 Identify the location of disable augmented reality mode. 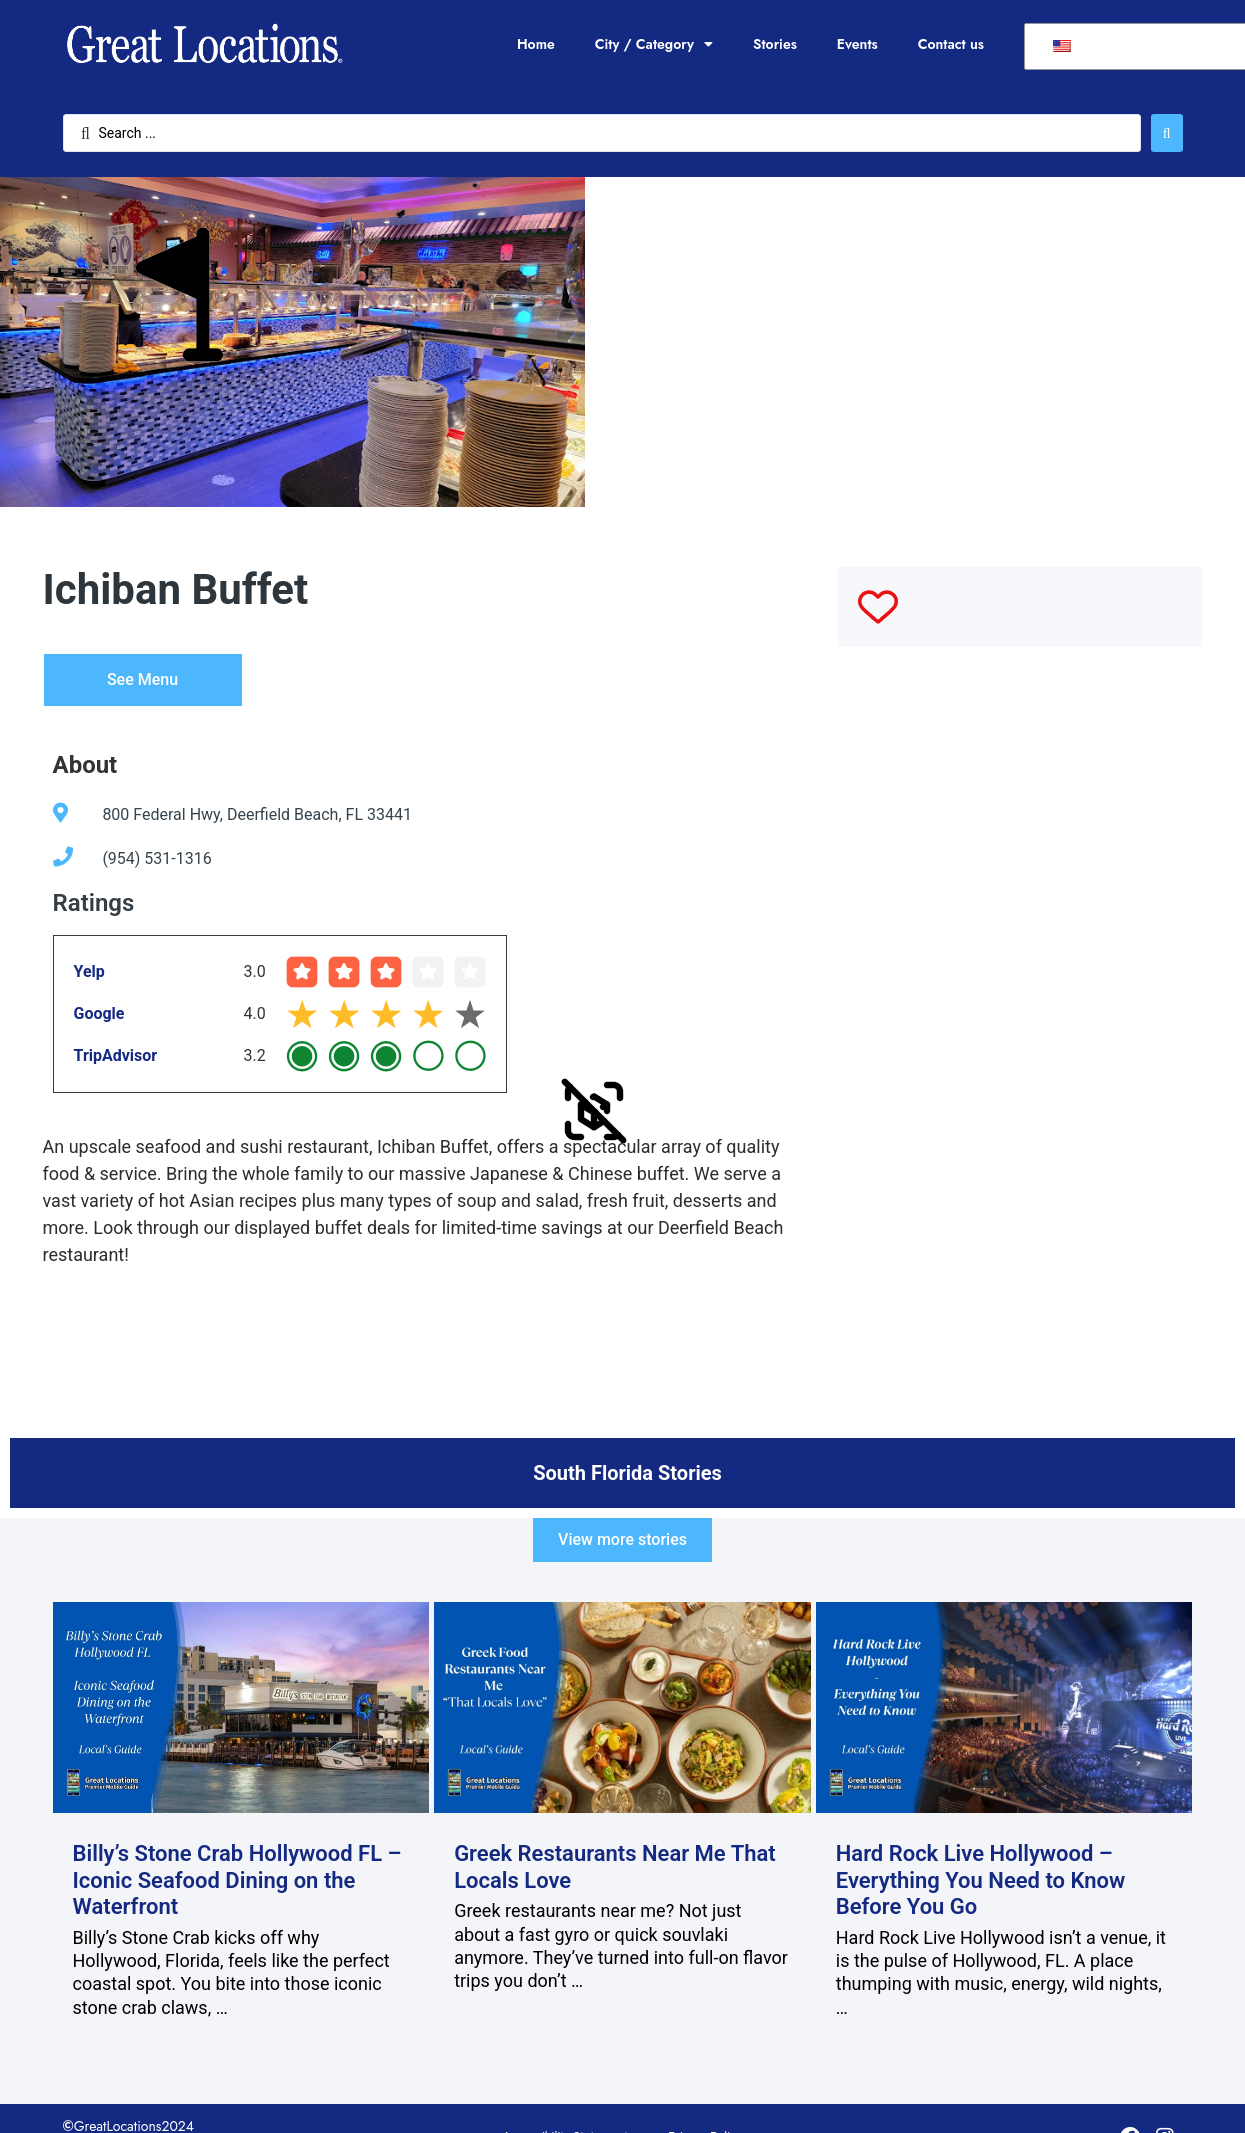
(594, 1111).